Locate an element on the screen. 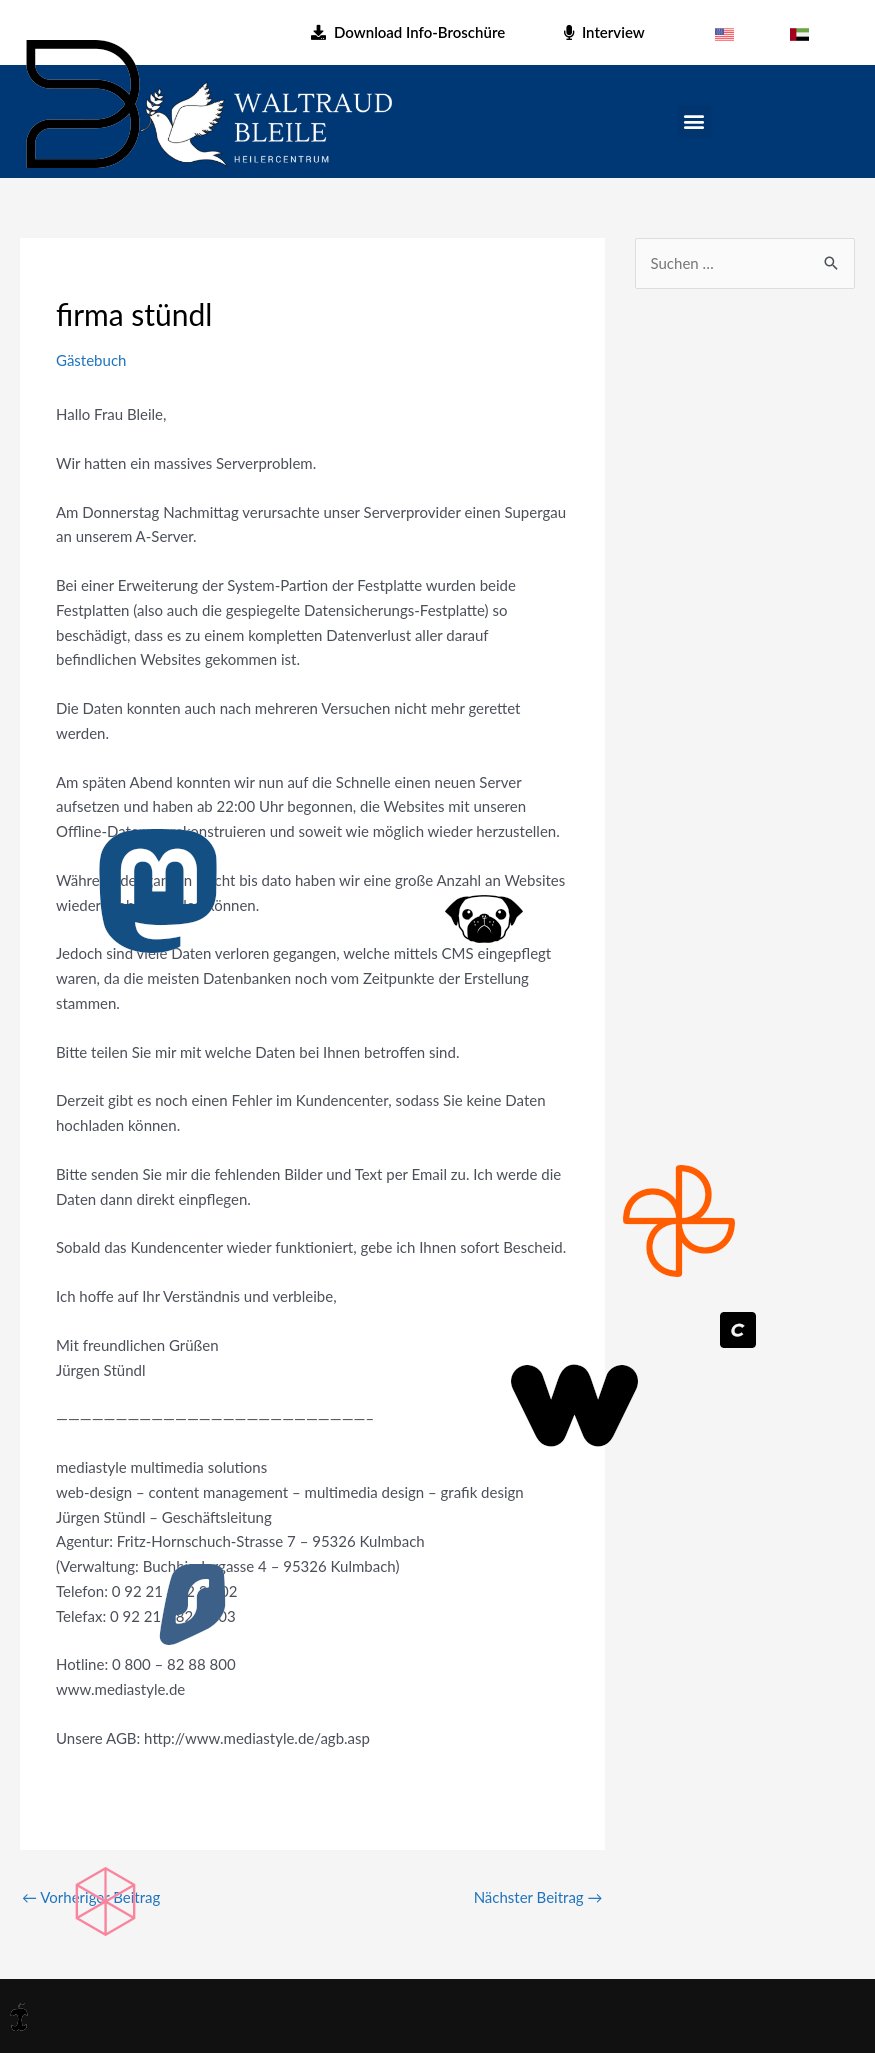 This screenshot has width=875, height=2053. open google photos app is located at coordinates (679, 1221).